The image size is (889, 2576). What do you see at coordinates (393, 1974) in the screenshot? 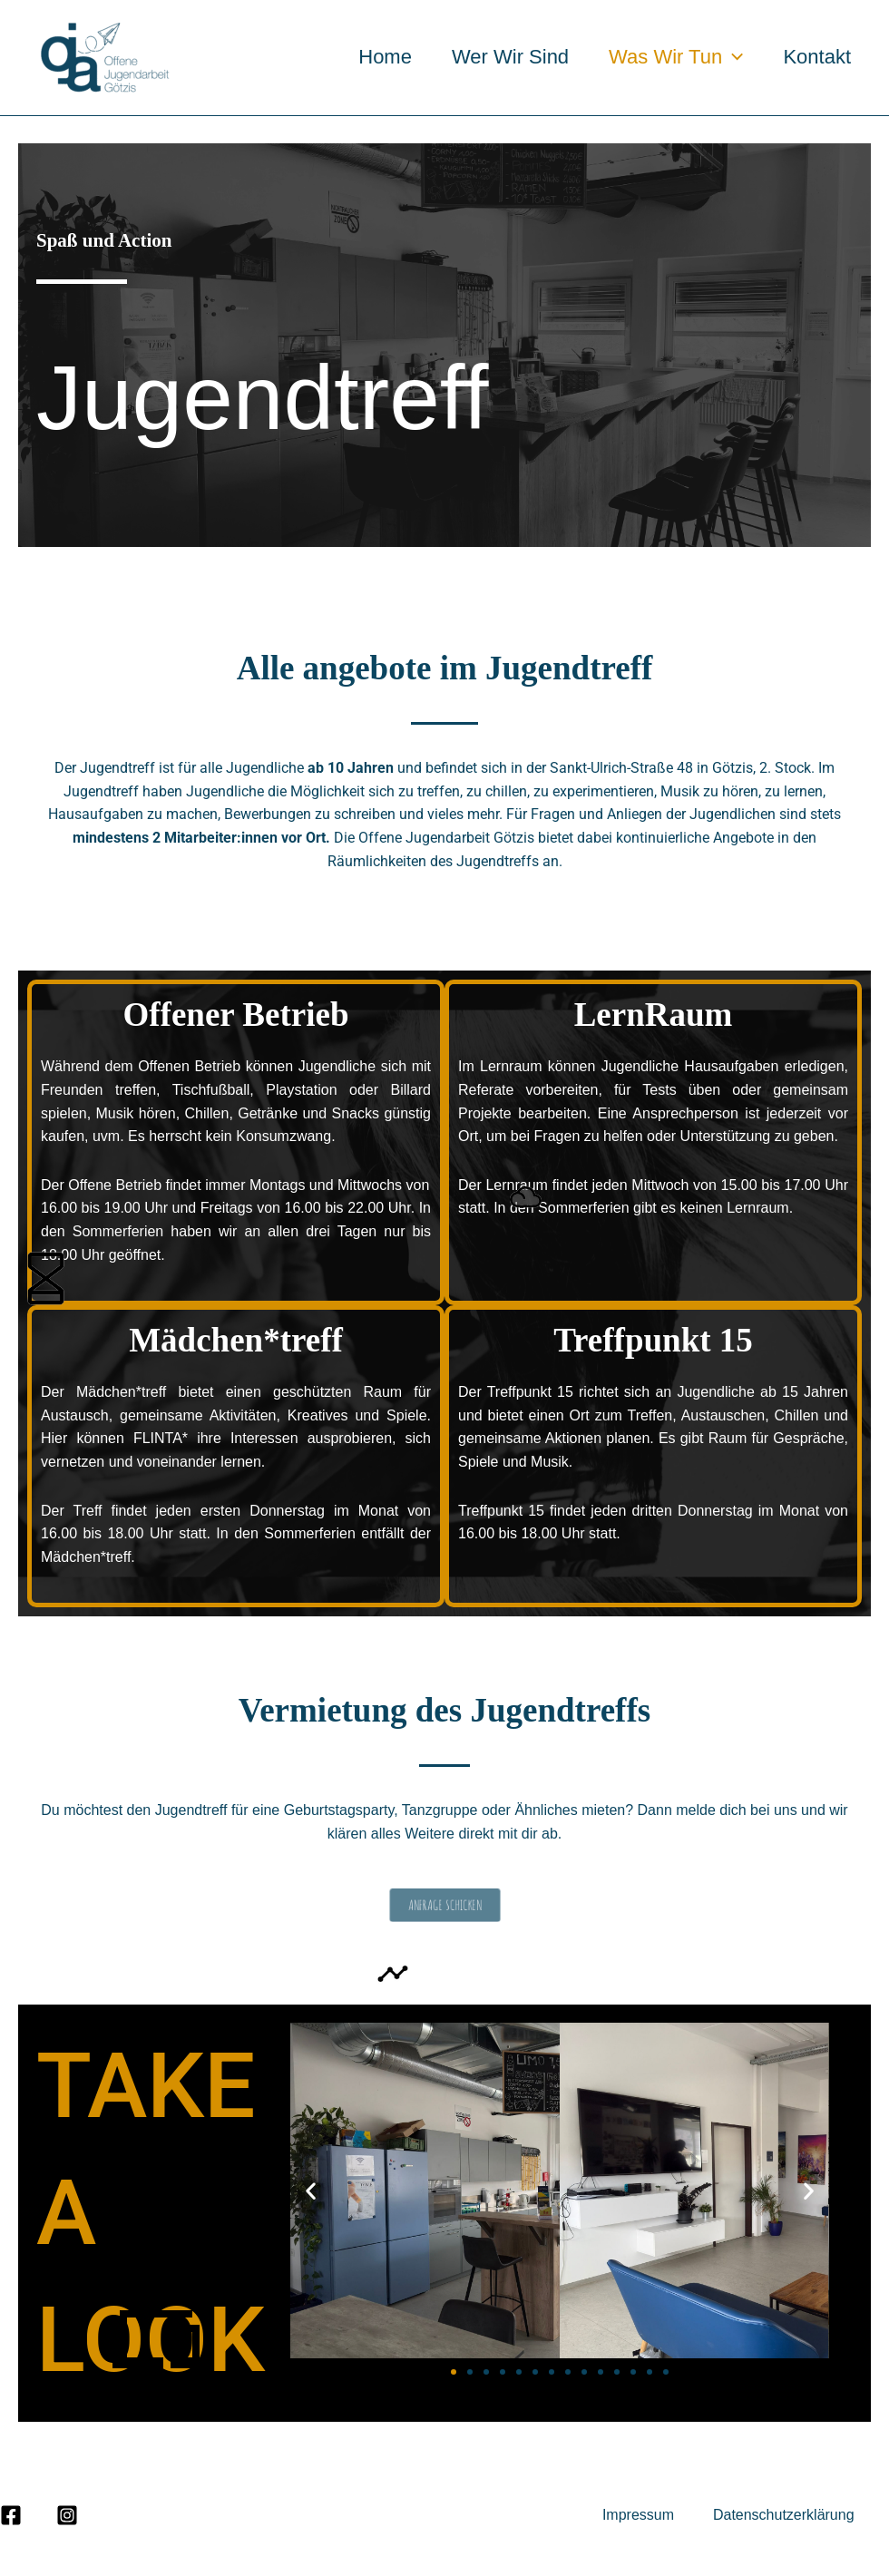
I see `view activity timeline or history` at bounding box center [393, 1974].